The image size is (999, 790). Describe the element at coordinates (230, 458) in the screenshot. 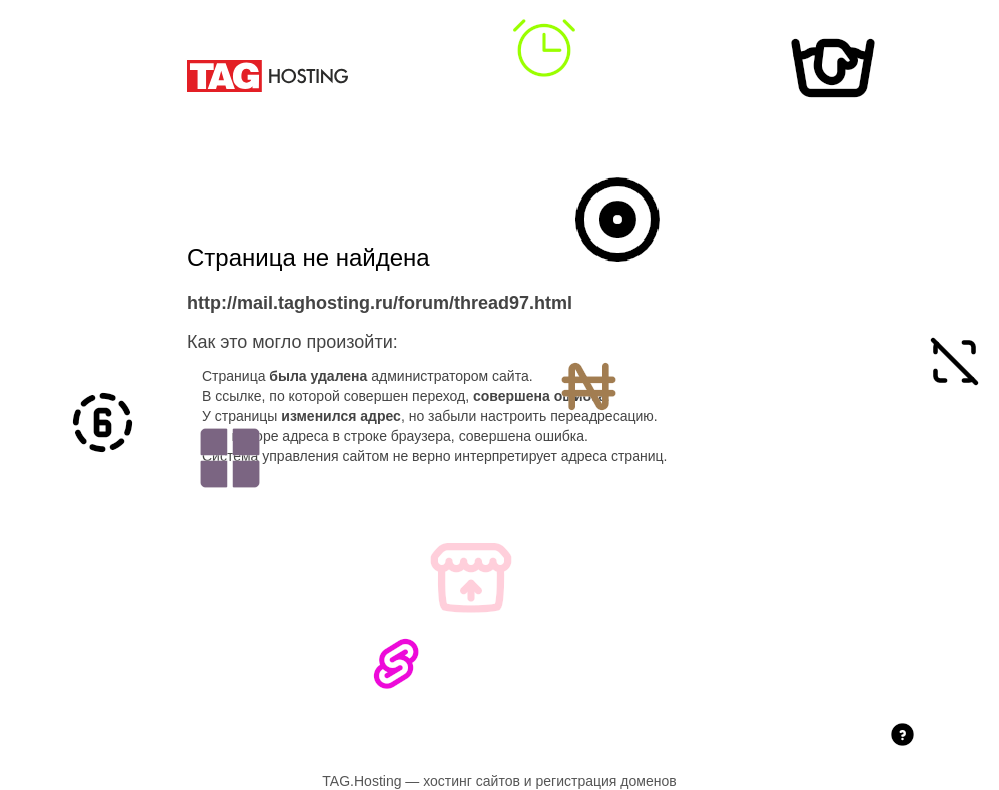

I see `view items in grid layout` at that location.